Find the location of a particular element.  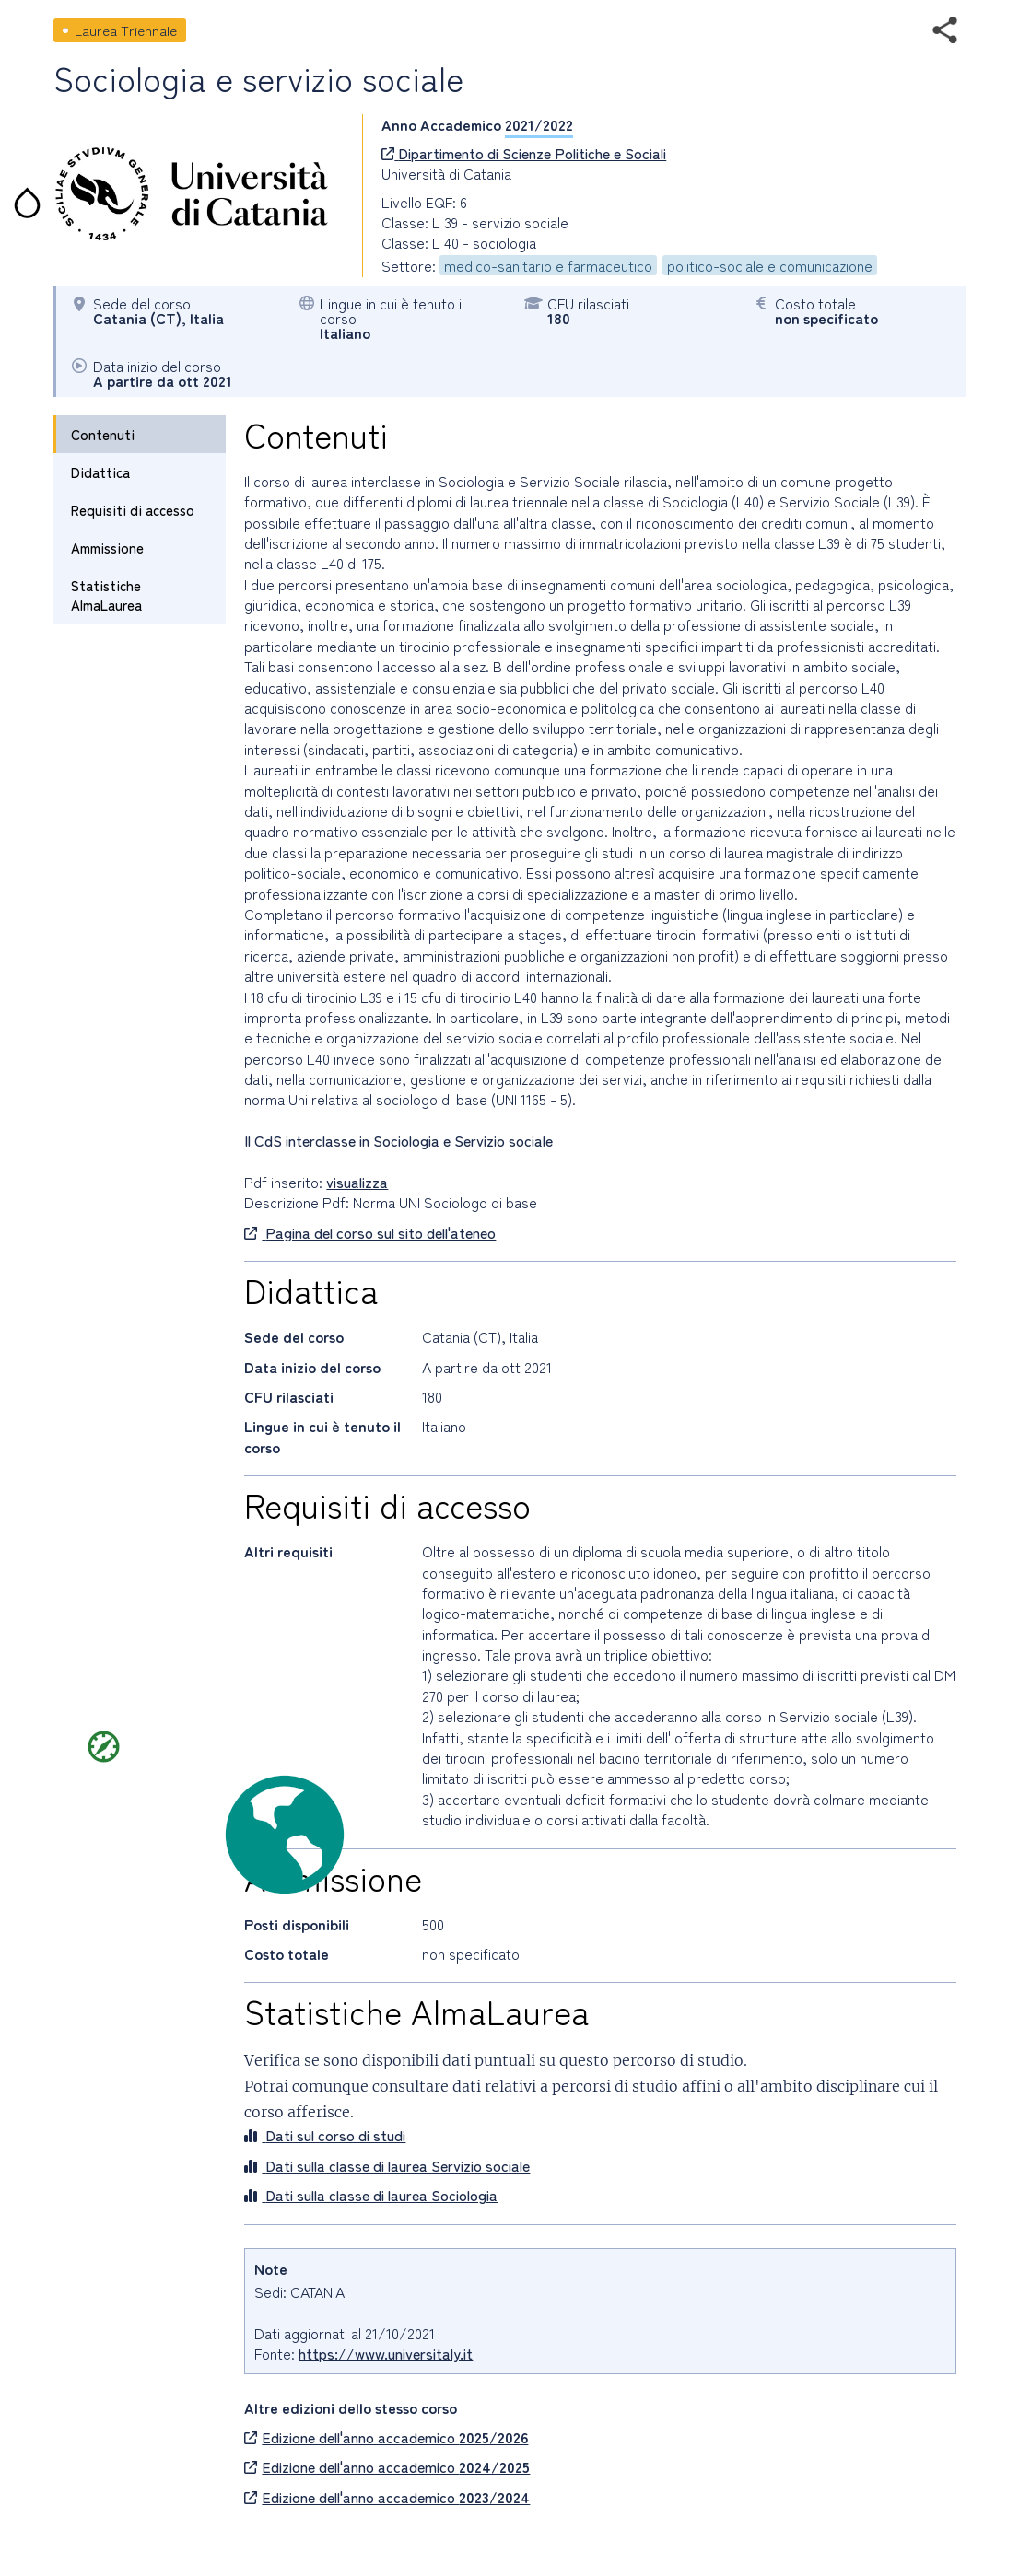

view global or worldwide settings is located at coordinates (285, 1835).